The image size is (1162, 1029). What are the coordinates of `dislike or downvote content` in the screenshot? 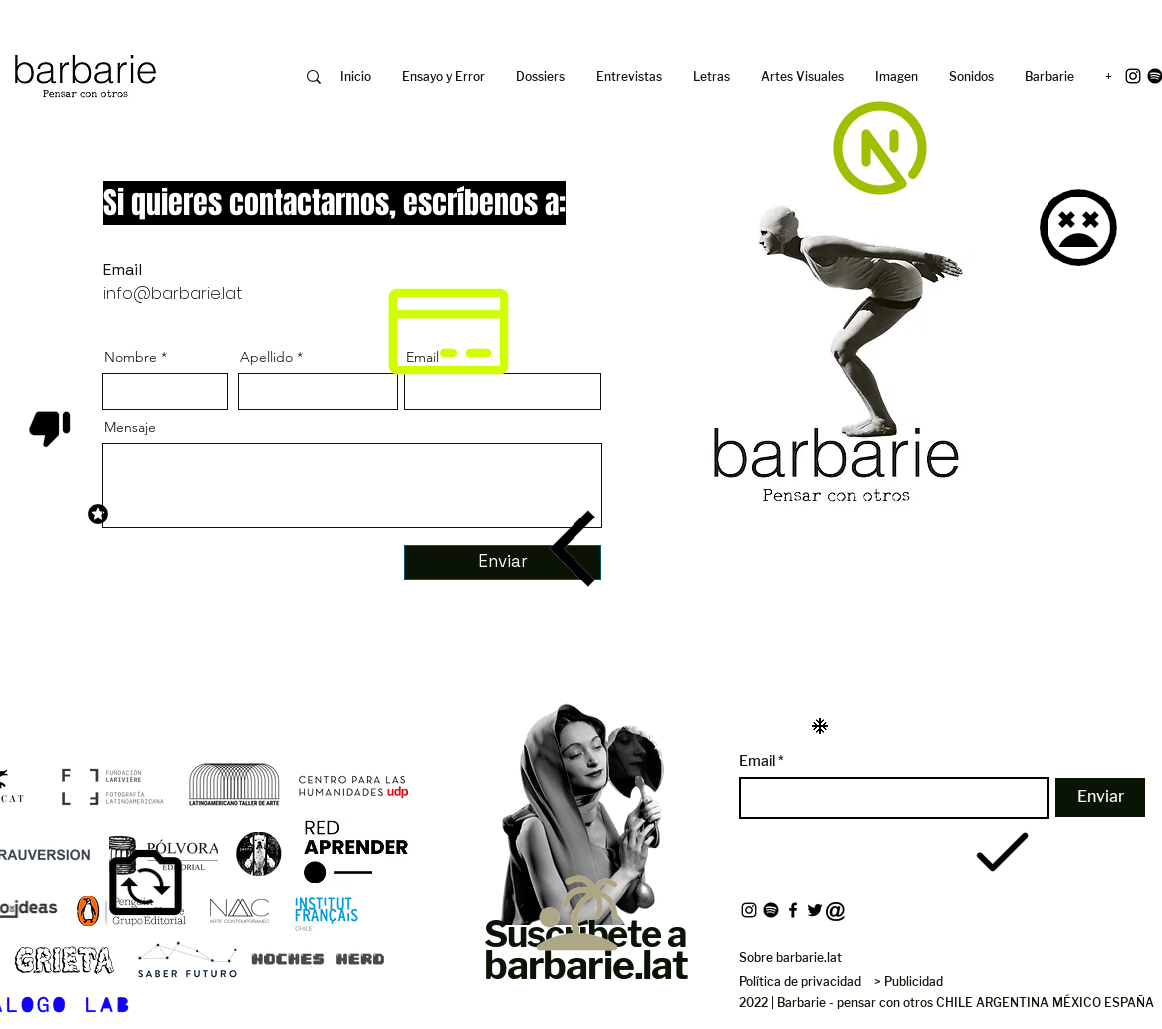 It's located at (50, 428).